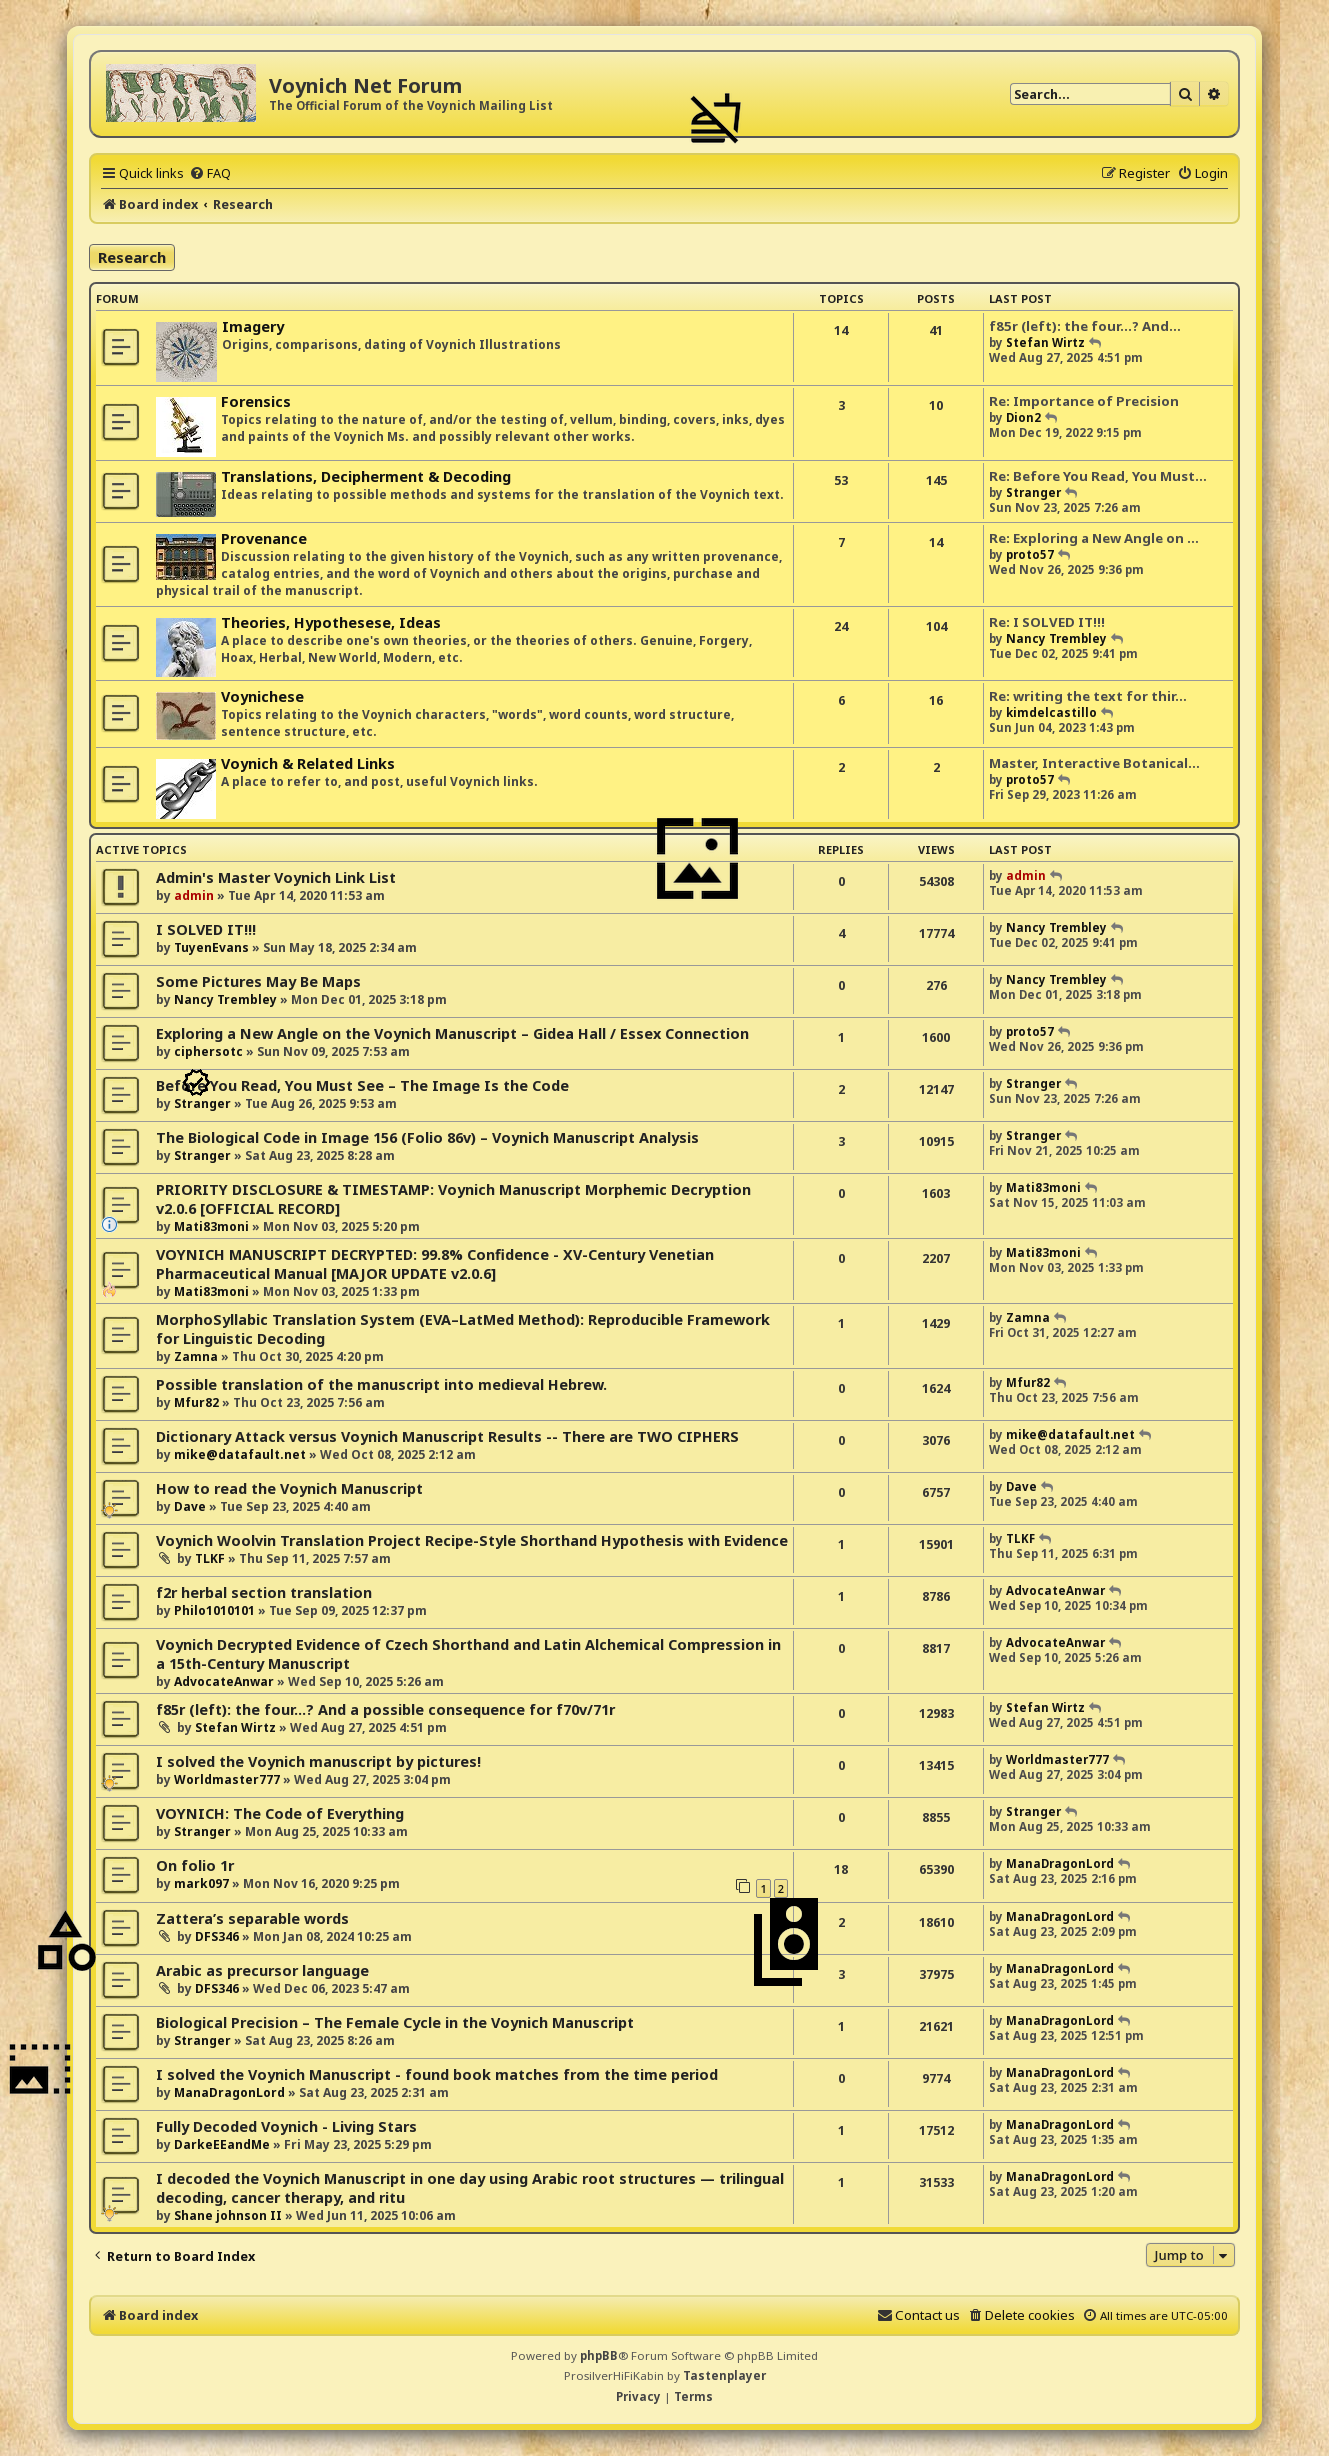 The width and height of the screenshot is (1329, 2456). Describe the element at coordinates (697, 858) in the screenshot. I see `change or set wallpaper` at that location.